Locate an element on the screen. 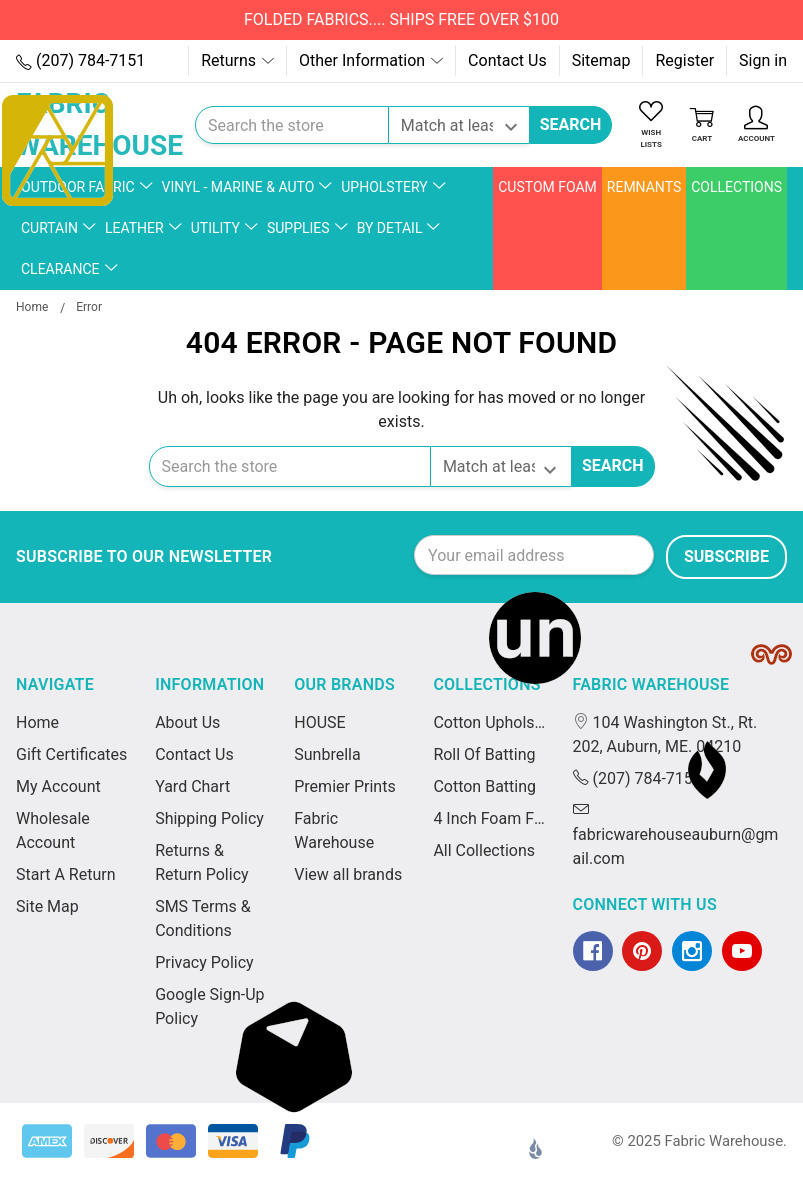  koç holding company logo is located at coordinates (771, 654).